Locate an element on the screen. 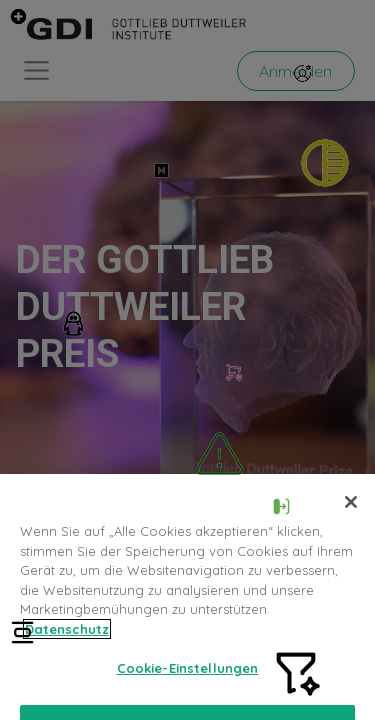 This screenshot has width=375, height=720. indicates a helipad or helicopter landing zone is located at coordinates (161, 170).